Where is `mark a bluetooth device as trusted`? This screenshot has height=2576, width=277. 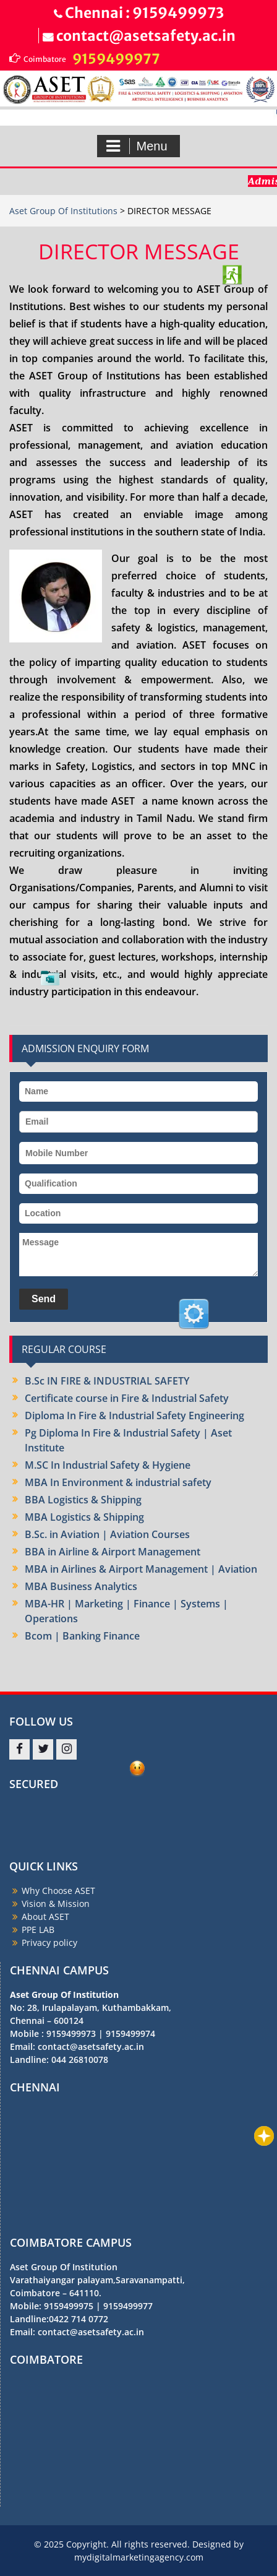
mark a bluetooth device as trusted is located at coordinates (264, 2136).